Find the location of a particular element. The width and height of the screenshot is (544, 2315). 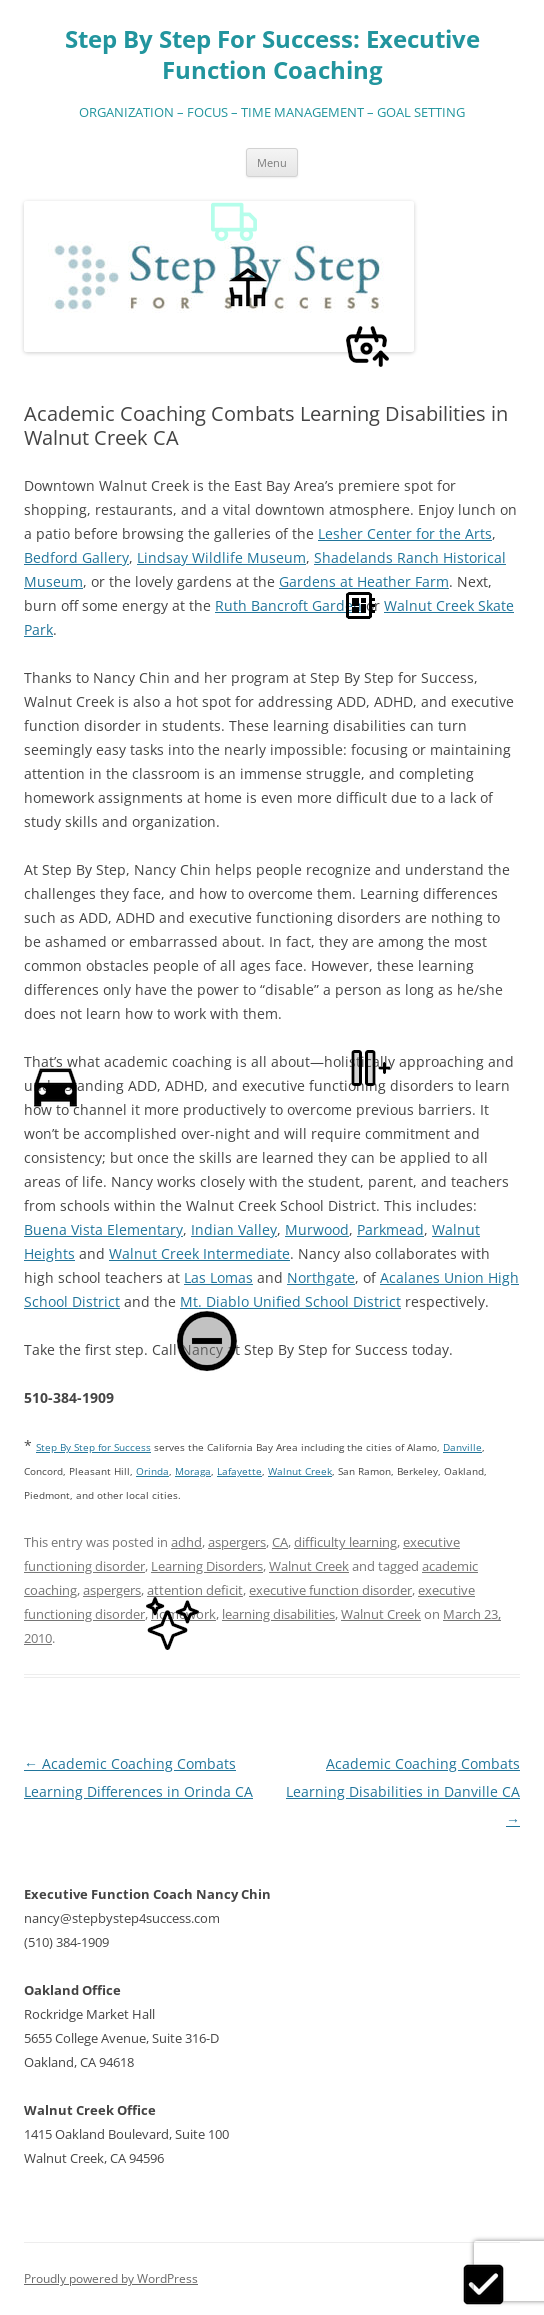

a selected or checked option is located at coordinates (483, 2284).